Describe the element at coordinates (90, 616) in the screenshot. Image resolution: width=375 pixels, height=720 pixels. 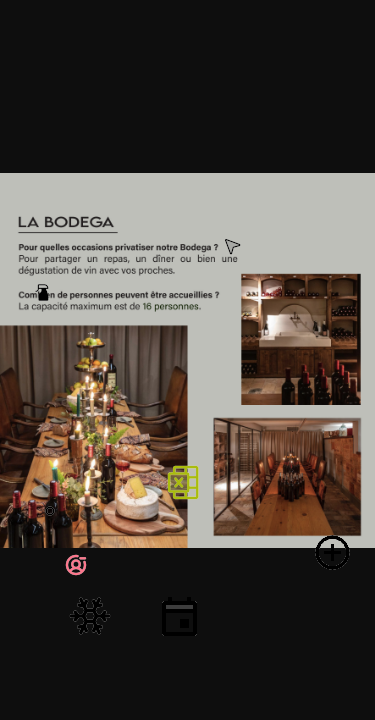
I see `activate cooling or air conditioning mode` at that location.